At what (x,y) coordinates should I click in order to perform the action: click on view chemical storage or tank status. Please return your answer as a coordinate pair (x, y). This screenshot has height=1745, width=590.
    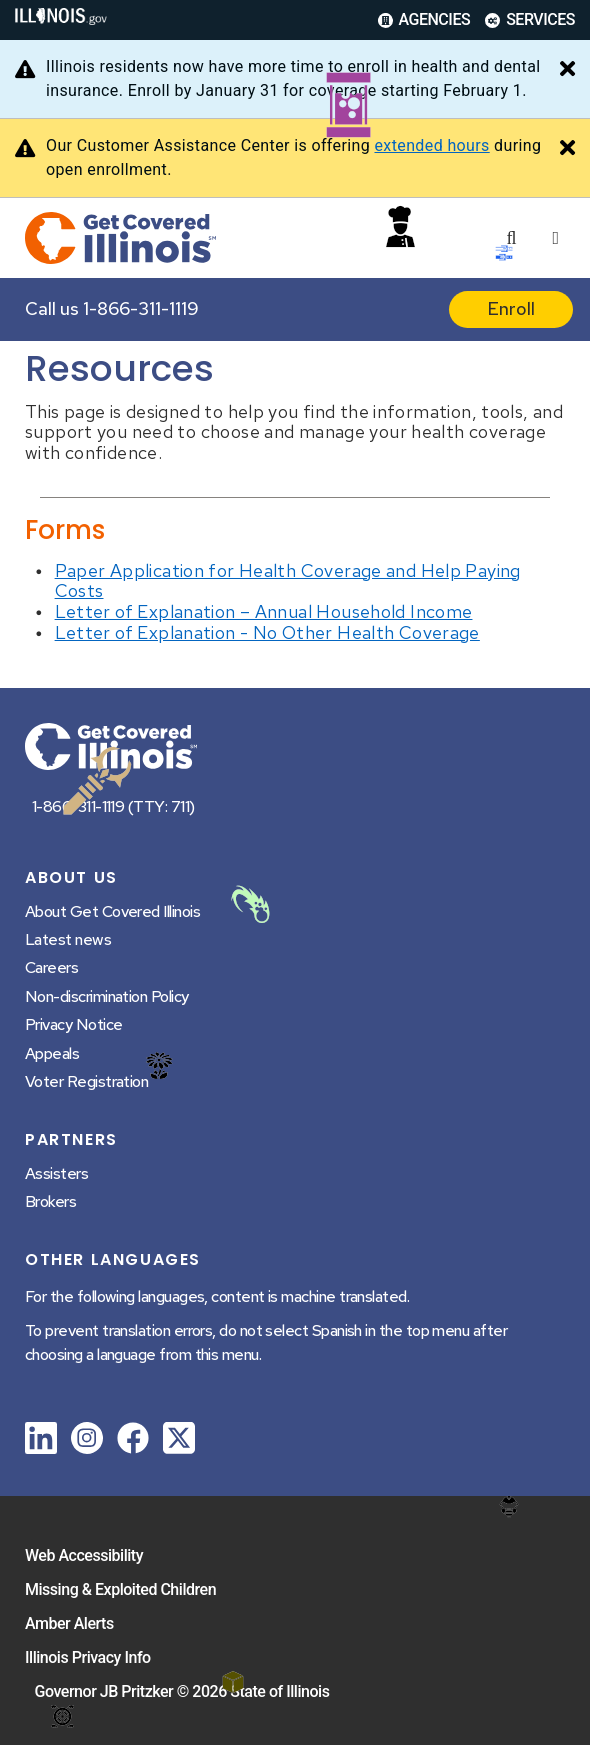
    Looking at the image, I should click on (348, 105).